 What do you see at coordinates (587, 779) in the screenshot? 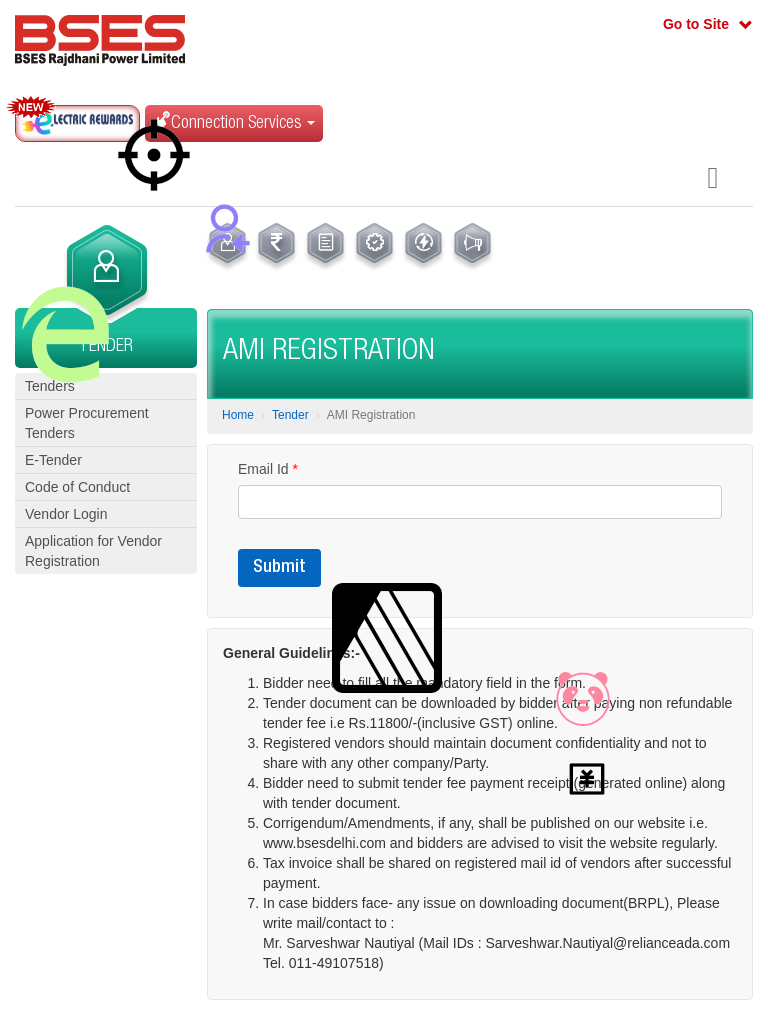
I see `access Chinese yuan payment options` at bounding box center [587, 779].